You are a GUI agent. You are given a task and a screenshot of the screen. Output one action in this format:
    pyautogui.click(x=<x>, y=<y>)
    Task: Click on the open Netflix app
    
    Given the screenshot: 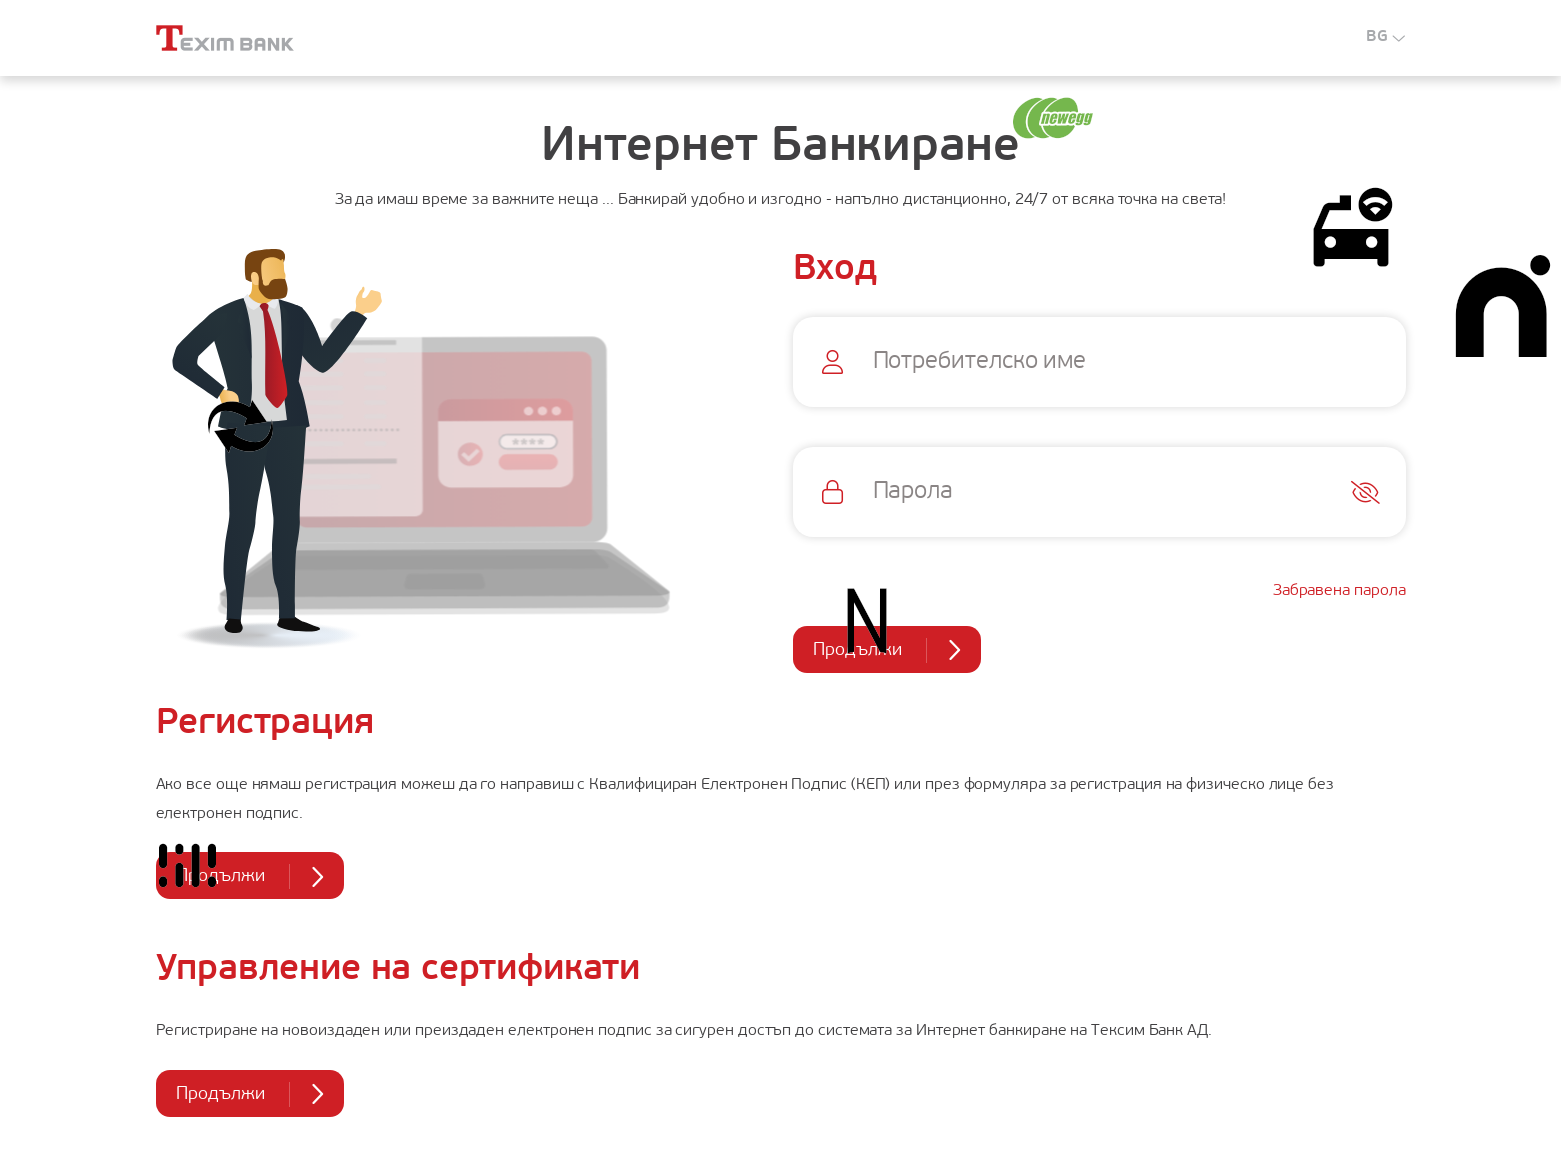 What is the action you would take?
    pyautogui.click(x=867, y=621)
    